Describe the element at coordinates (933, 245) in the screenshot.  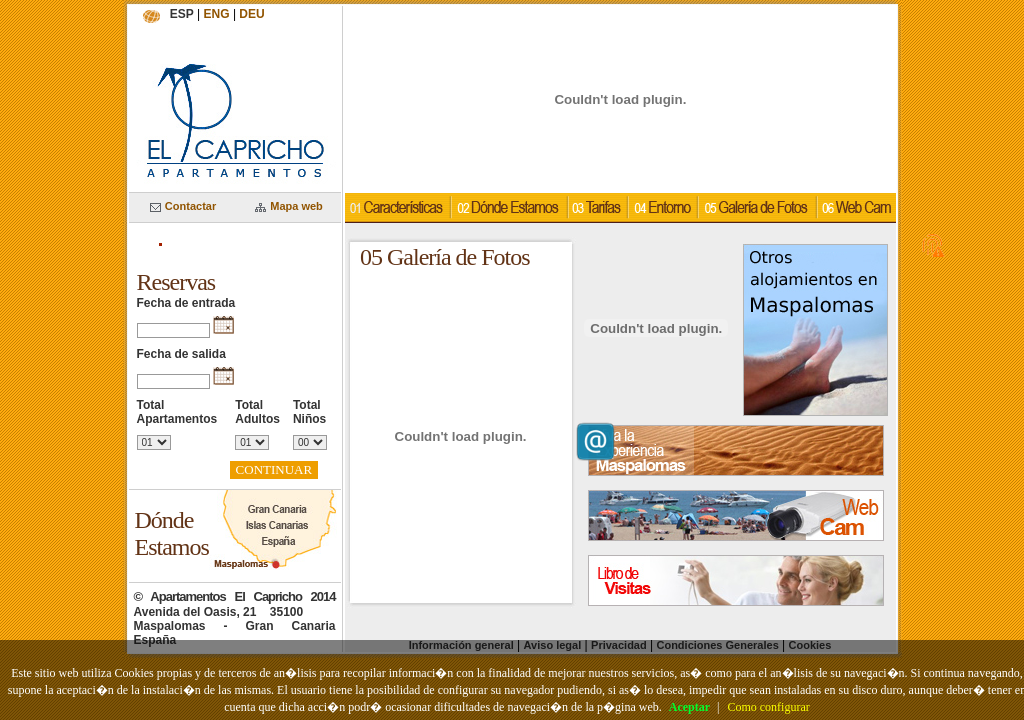
I see `fingerprint authentication error or failure` at that location.